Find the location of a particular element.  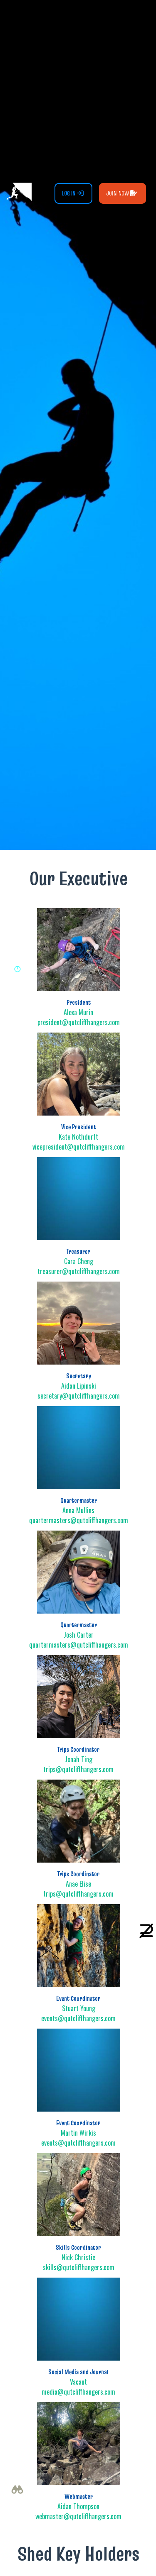

access your wardrobe or closet is located at coordinates (49, 1953).